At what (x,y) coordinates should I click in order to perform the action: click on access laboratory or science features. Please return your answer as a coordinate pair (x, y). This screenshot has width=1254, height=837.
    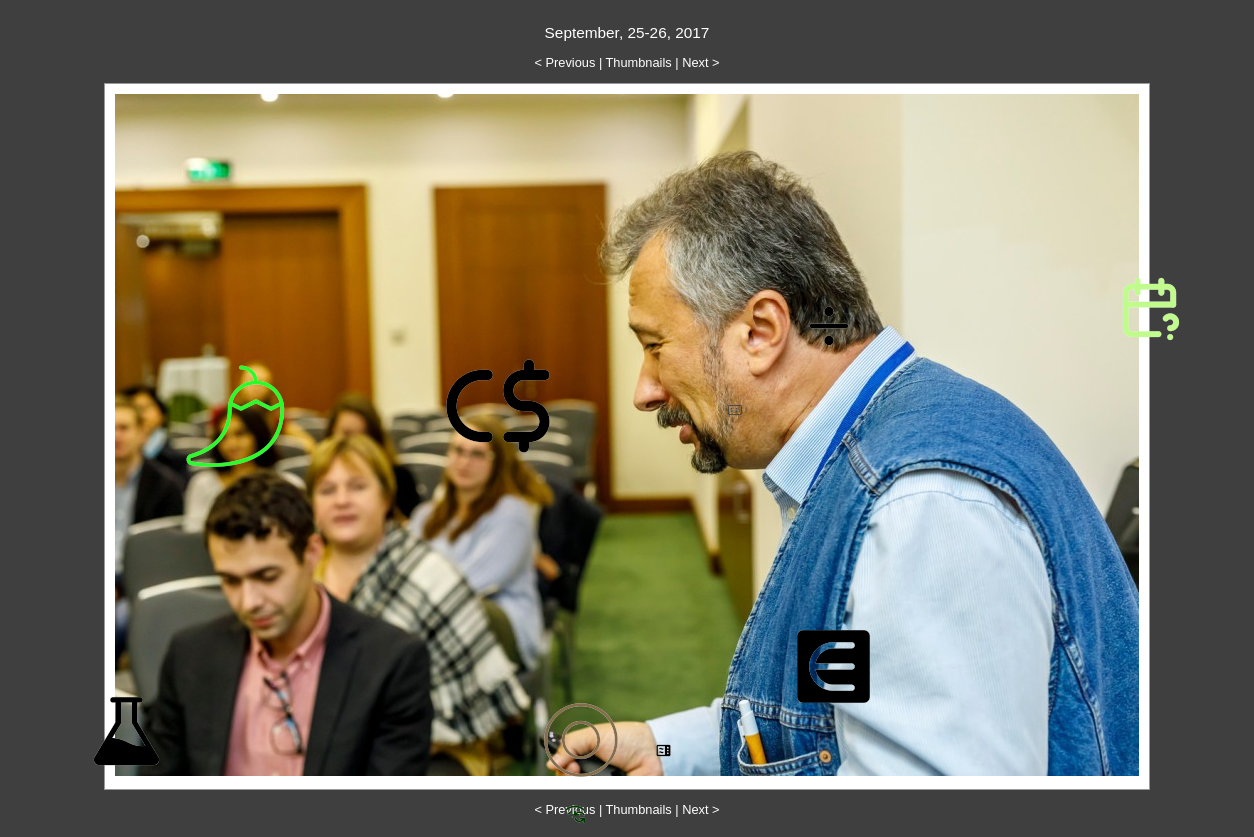
    Looking at the image, I should click on (126, 732).